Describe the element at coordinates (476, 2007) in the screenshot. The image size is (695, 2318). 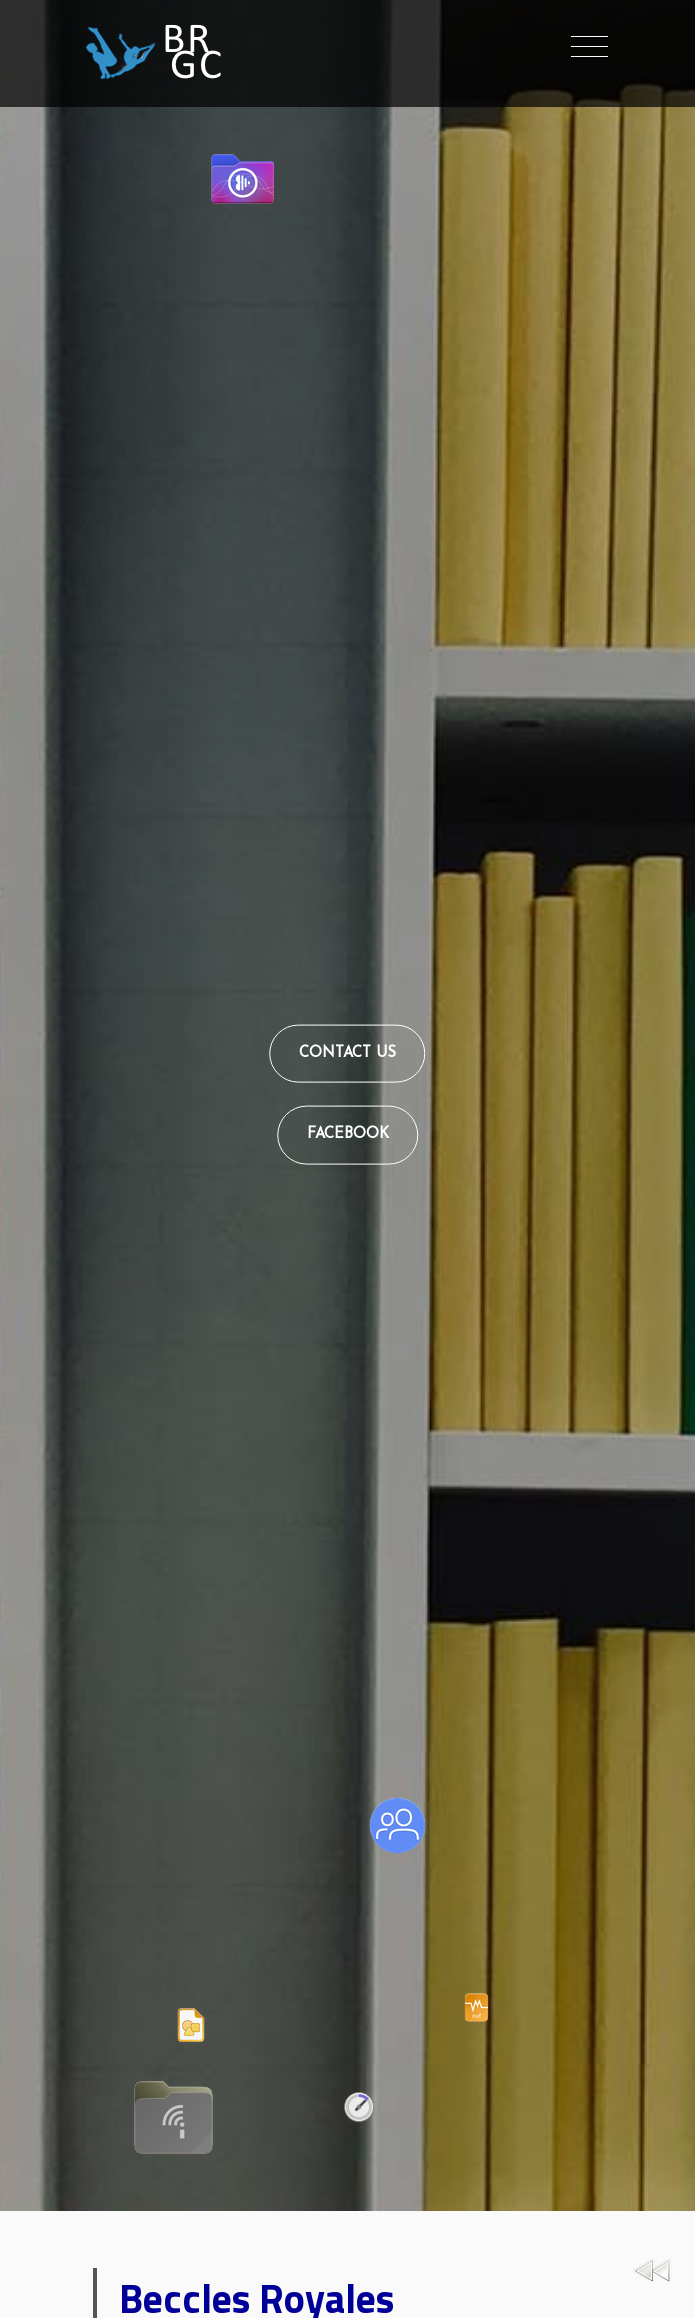
I see `open a VirtualBox appliance file` at that location.